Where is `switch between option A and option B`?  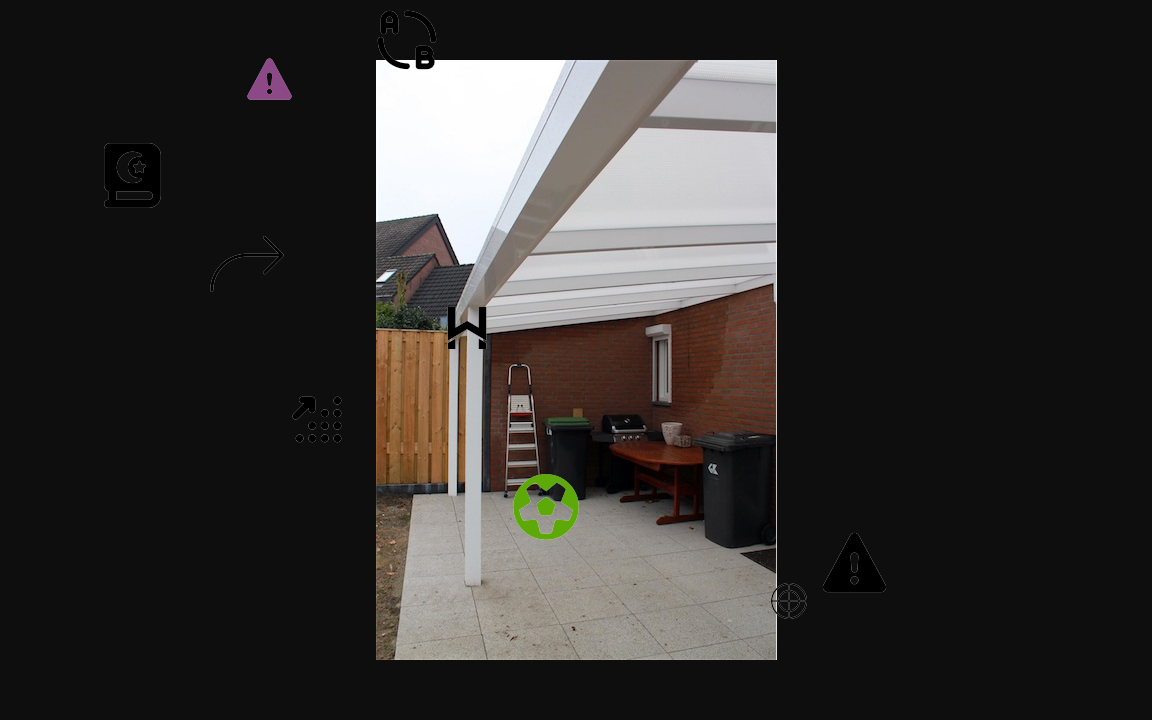
switch between option A and option B is located at coordinates (407, 40).